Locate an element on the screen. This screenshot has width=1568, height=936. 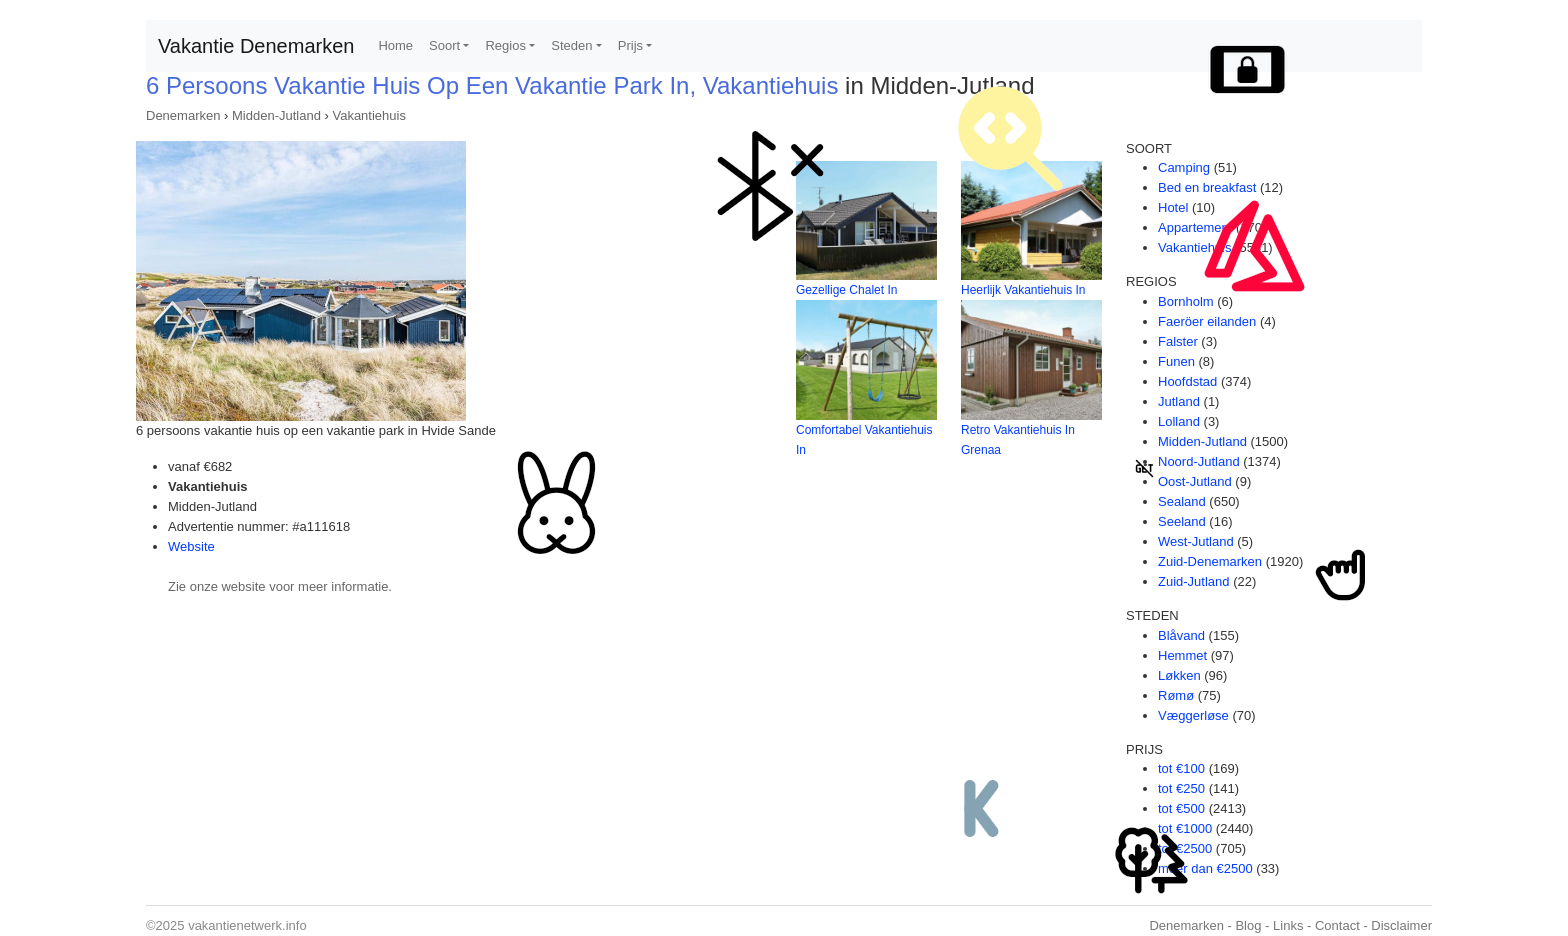
search or inspect code is located at coordinates (1010, 138).